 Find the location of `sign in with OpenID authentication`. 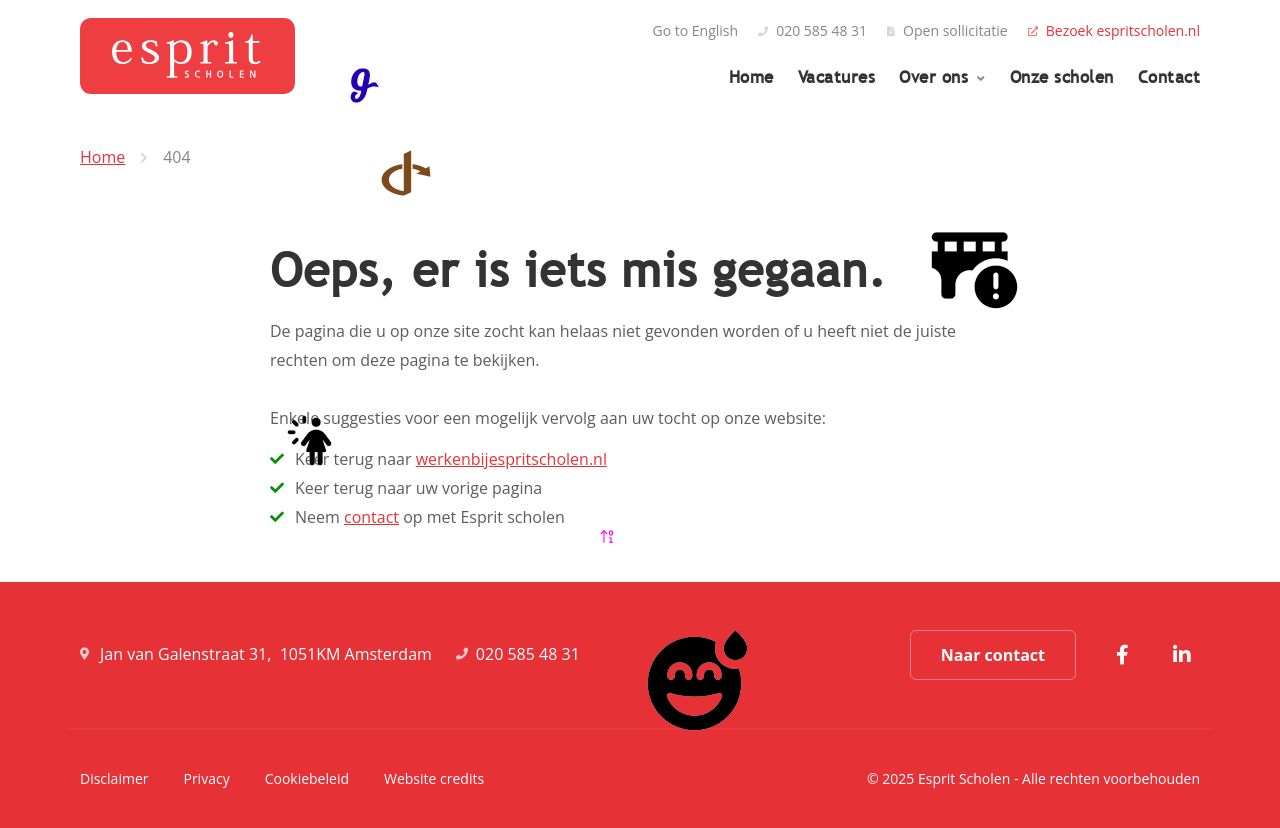

sign in with OpenID authentication is located at coordinates (406, 173).